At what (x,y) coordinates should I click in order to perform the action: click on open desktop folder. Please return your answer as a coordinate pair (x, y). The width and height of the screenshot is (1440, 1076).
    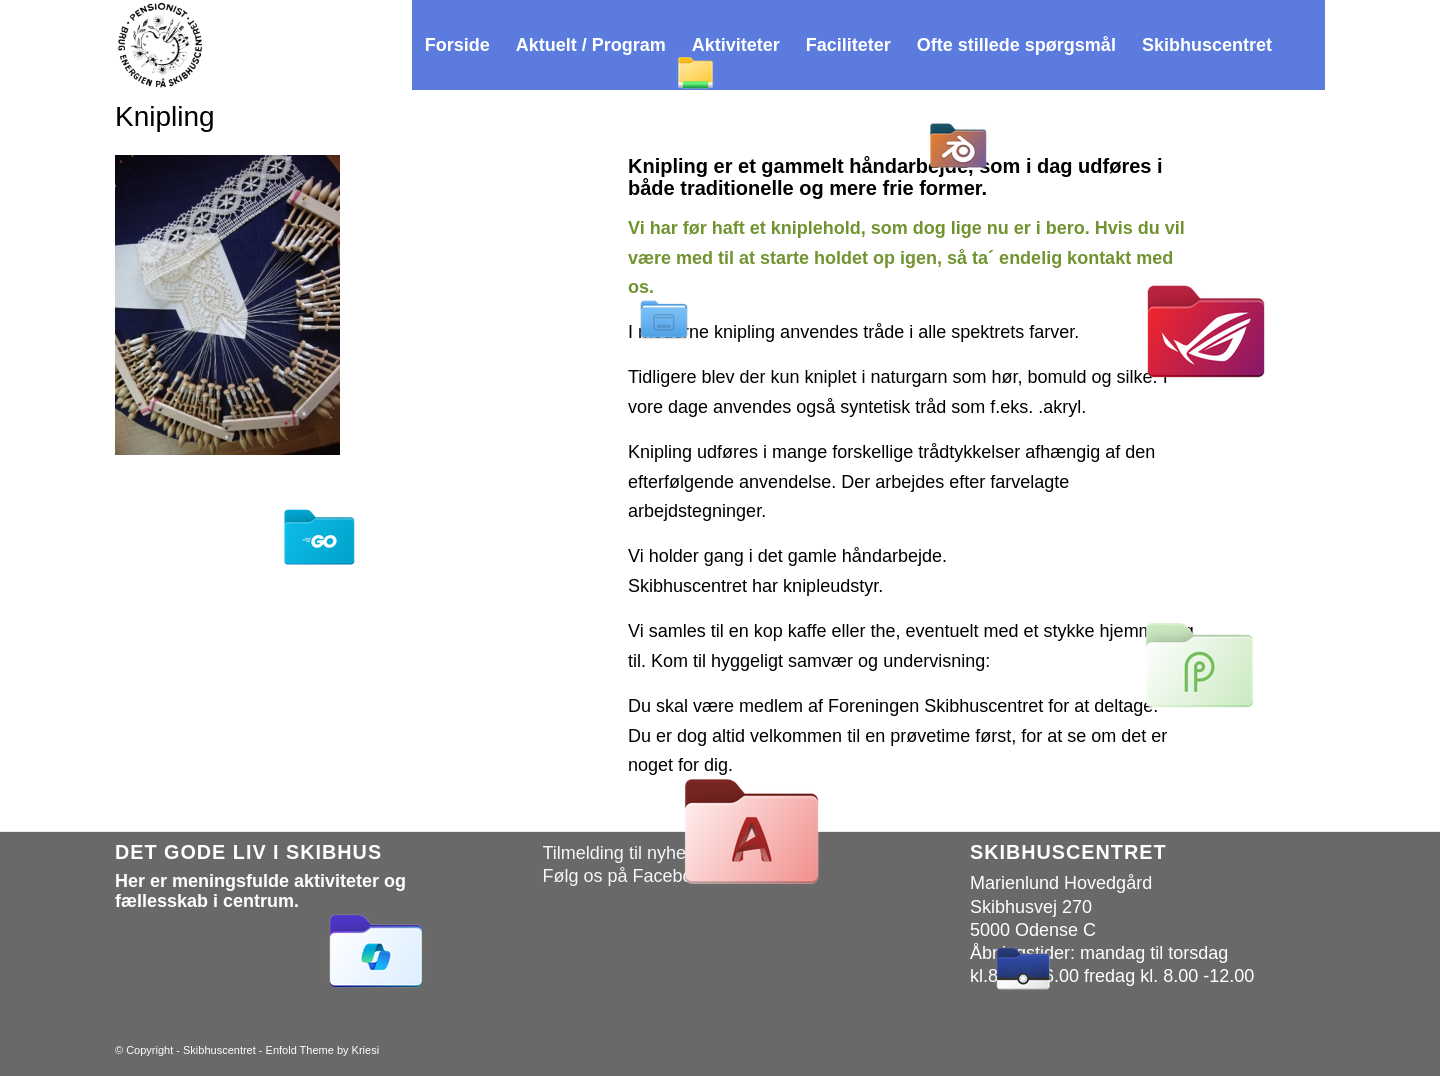
    Looking at the image, I should click on (664, 319).